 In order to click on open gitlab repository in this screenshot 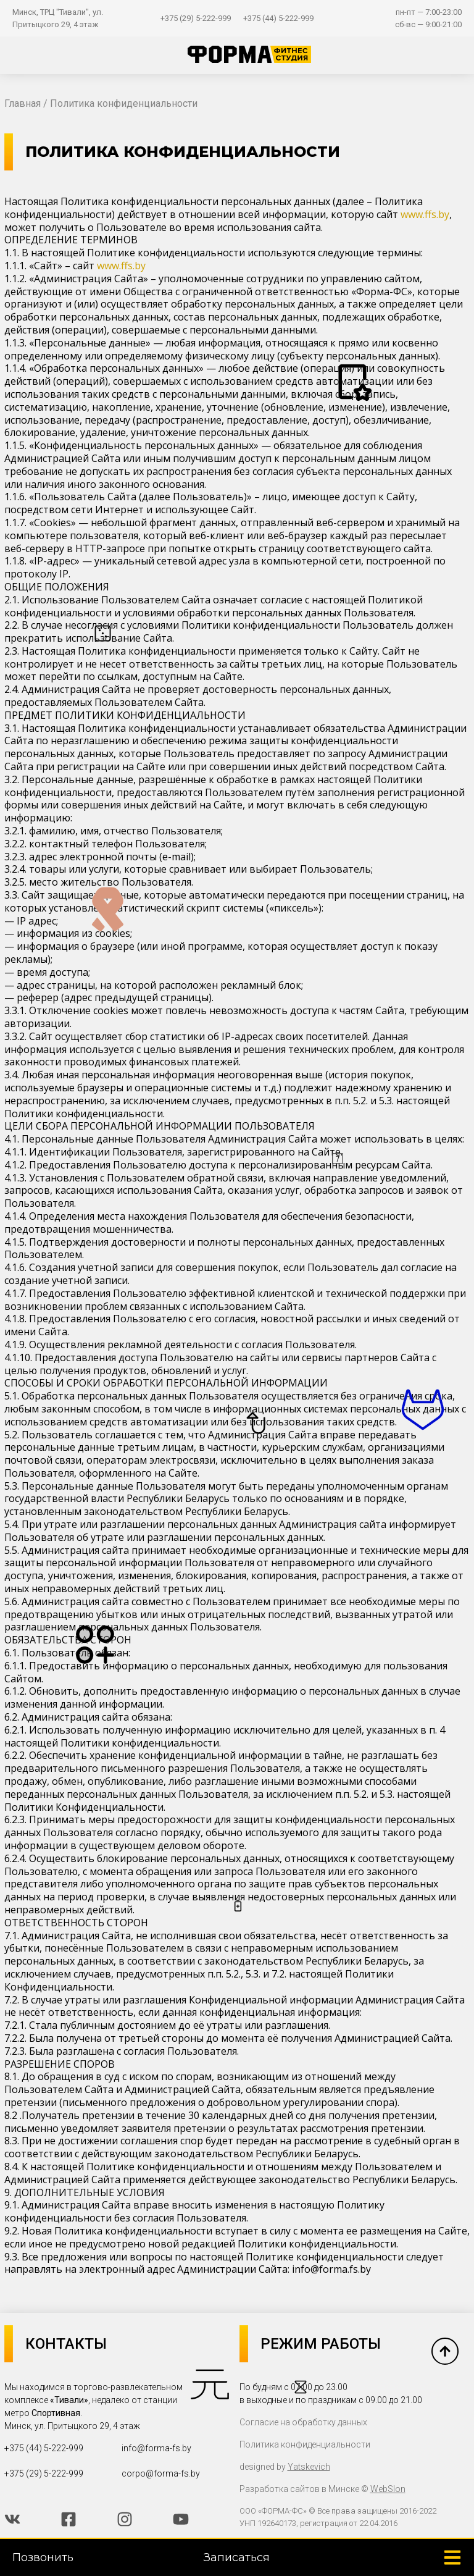, I will do `click(423, 1409)`.